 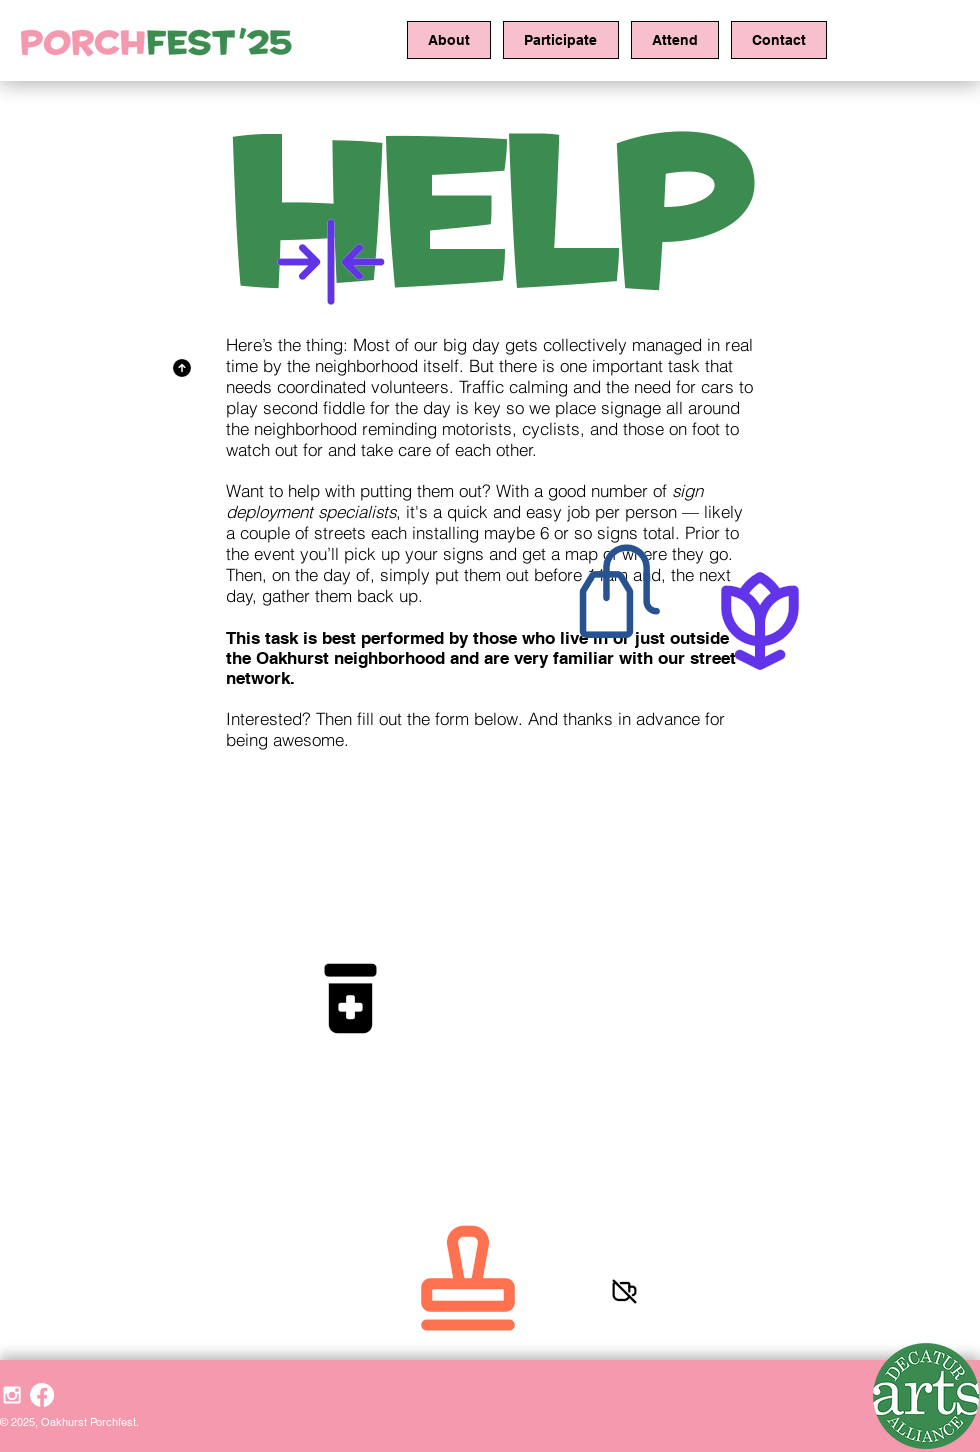 I want to click on no beverages allowed, so click(x=624, y=1291).